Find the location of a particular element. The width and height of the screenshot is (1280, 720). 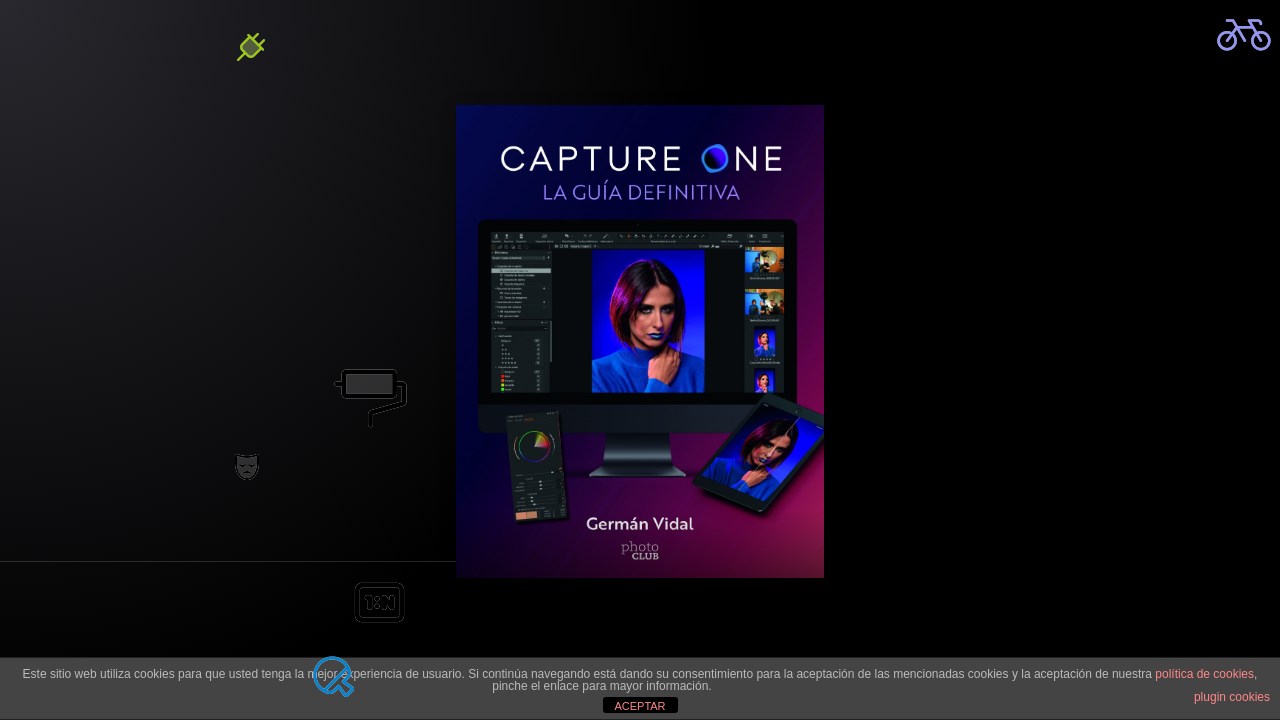

access bike rental or cycling options is located at coordinates (1244, 34).